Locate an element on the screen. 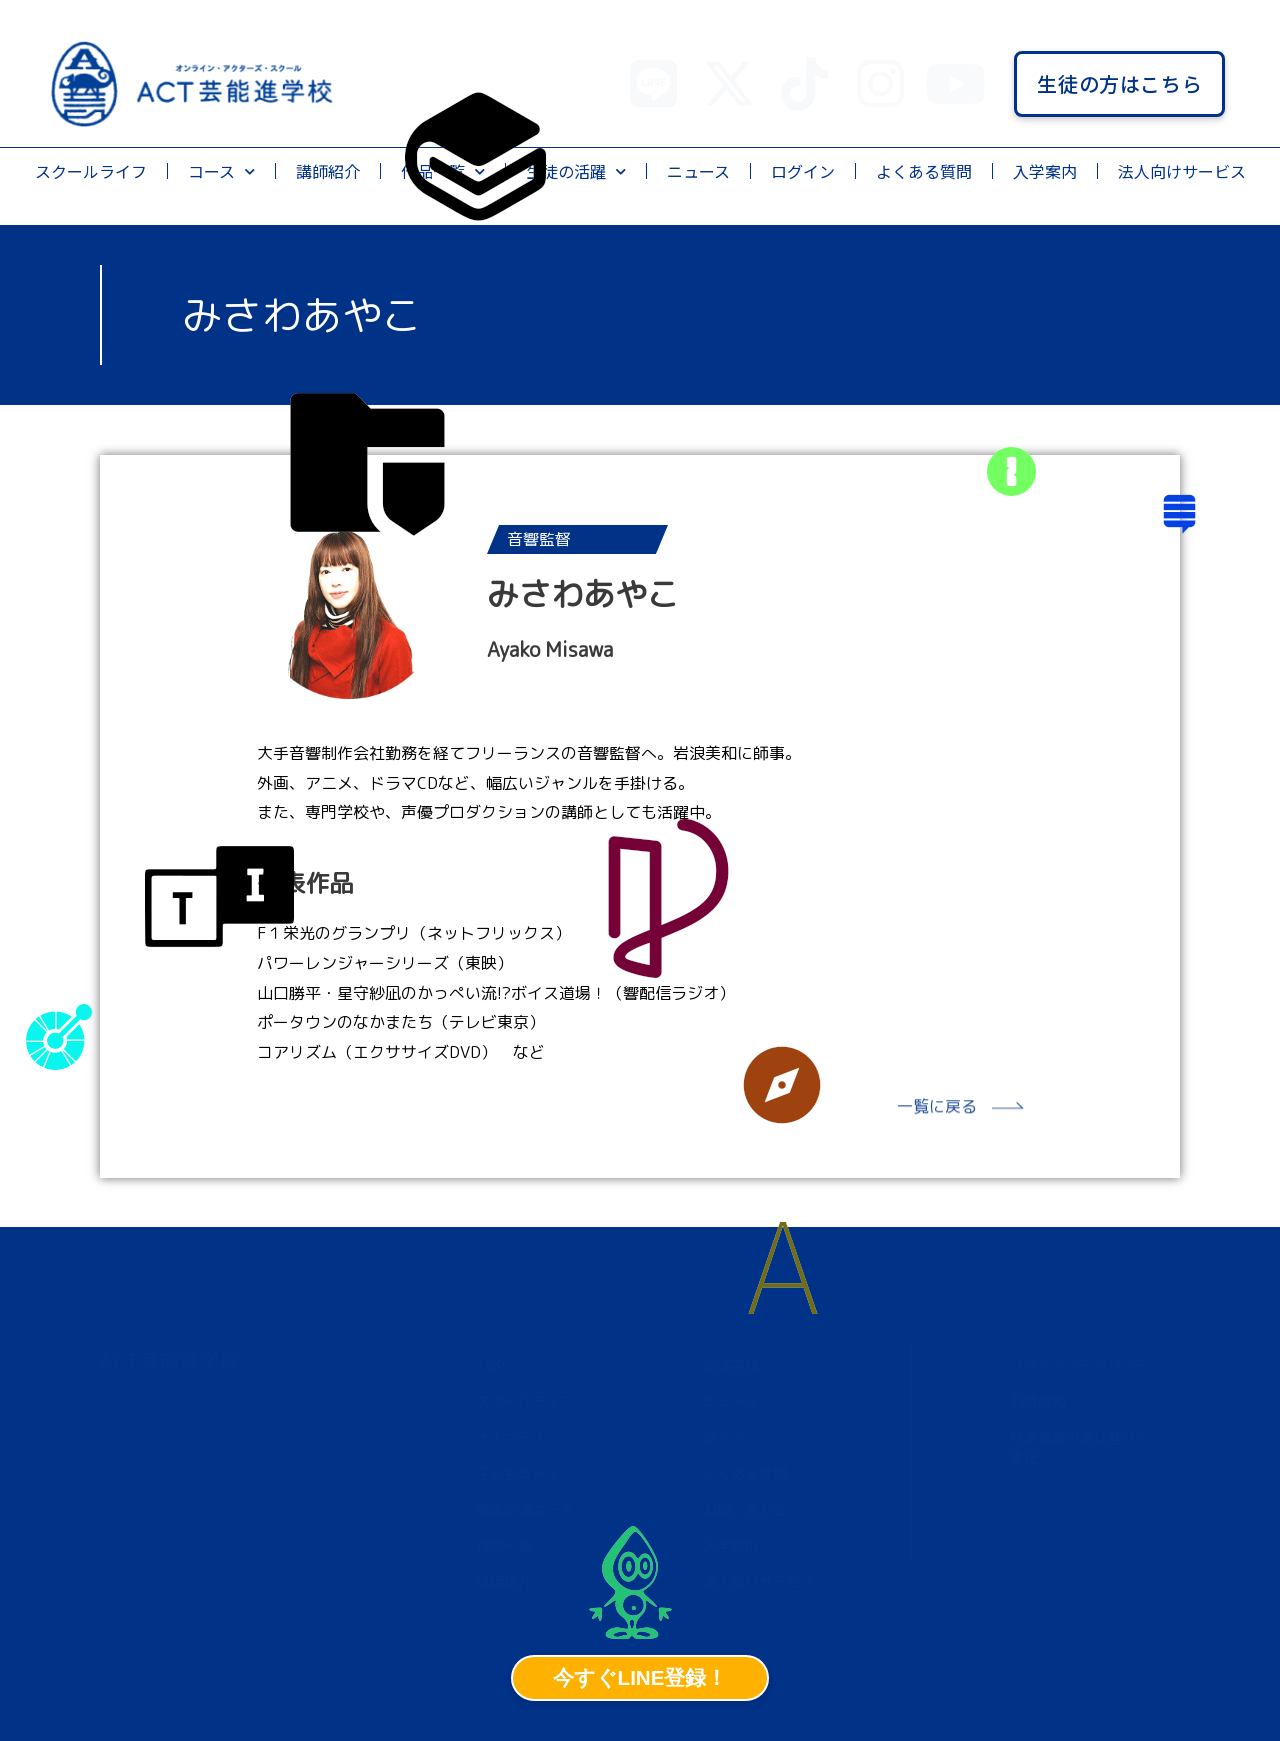 This screenshot has height=1741, width=1280. visit the CodeProject website is located at coordinates (630, 1582).